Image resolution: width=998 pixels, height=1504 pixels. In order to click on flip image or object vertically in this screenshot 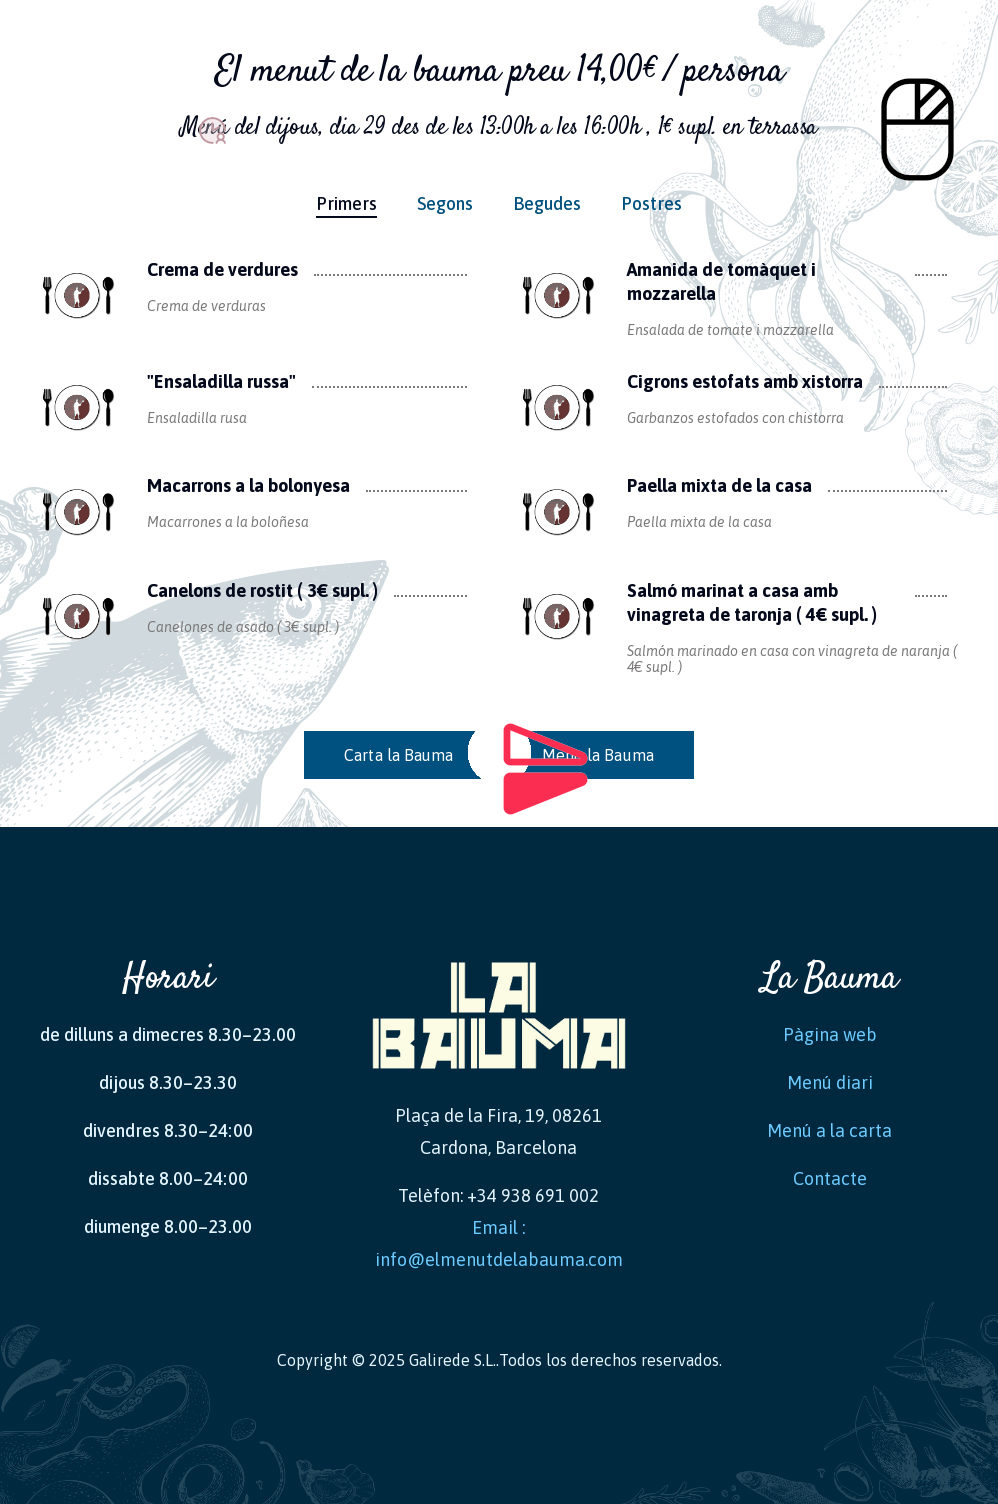, I will do `click(542, 769)`.